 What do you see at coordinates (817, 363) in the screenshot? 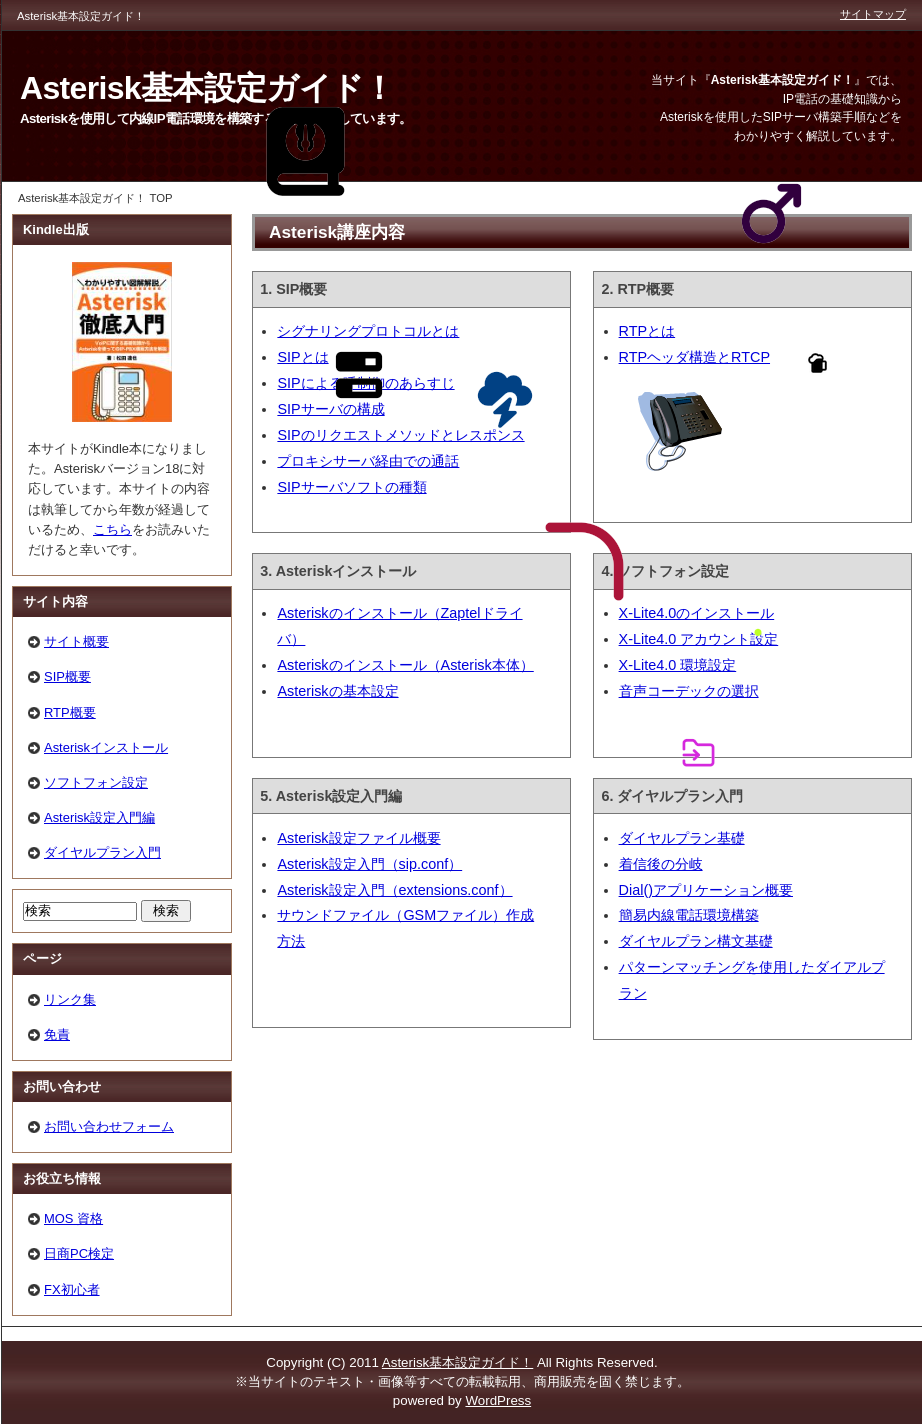
I see `find nearby bars or pubs` at bounding box center [817, 363].